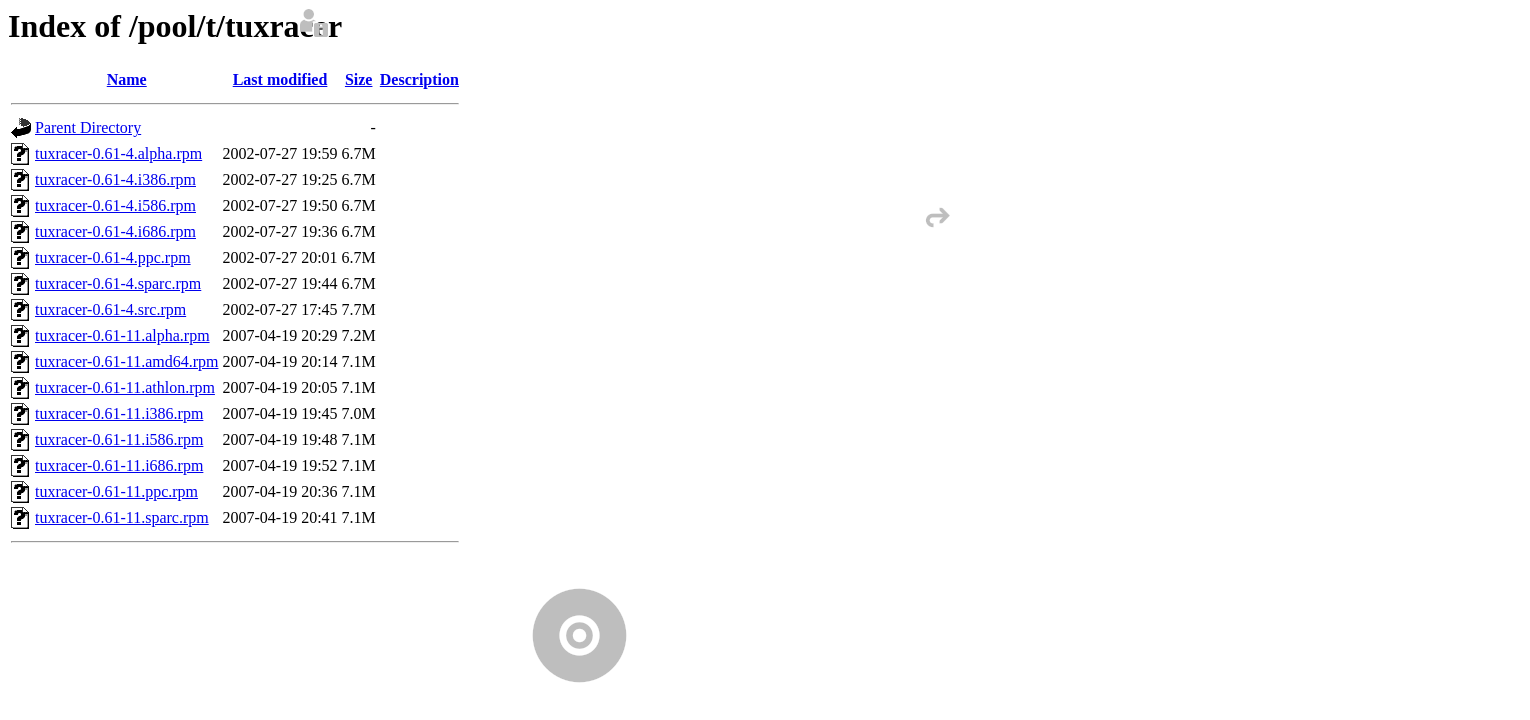 This screenshot has height=720, width=1530. Describe the element at coordinates (314, 23) in the screenshot. I see `view user profile information` at that location.